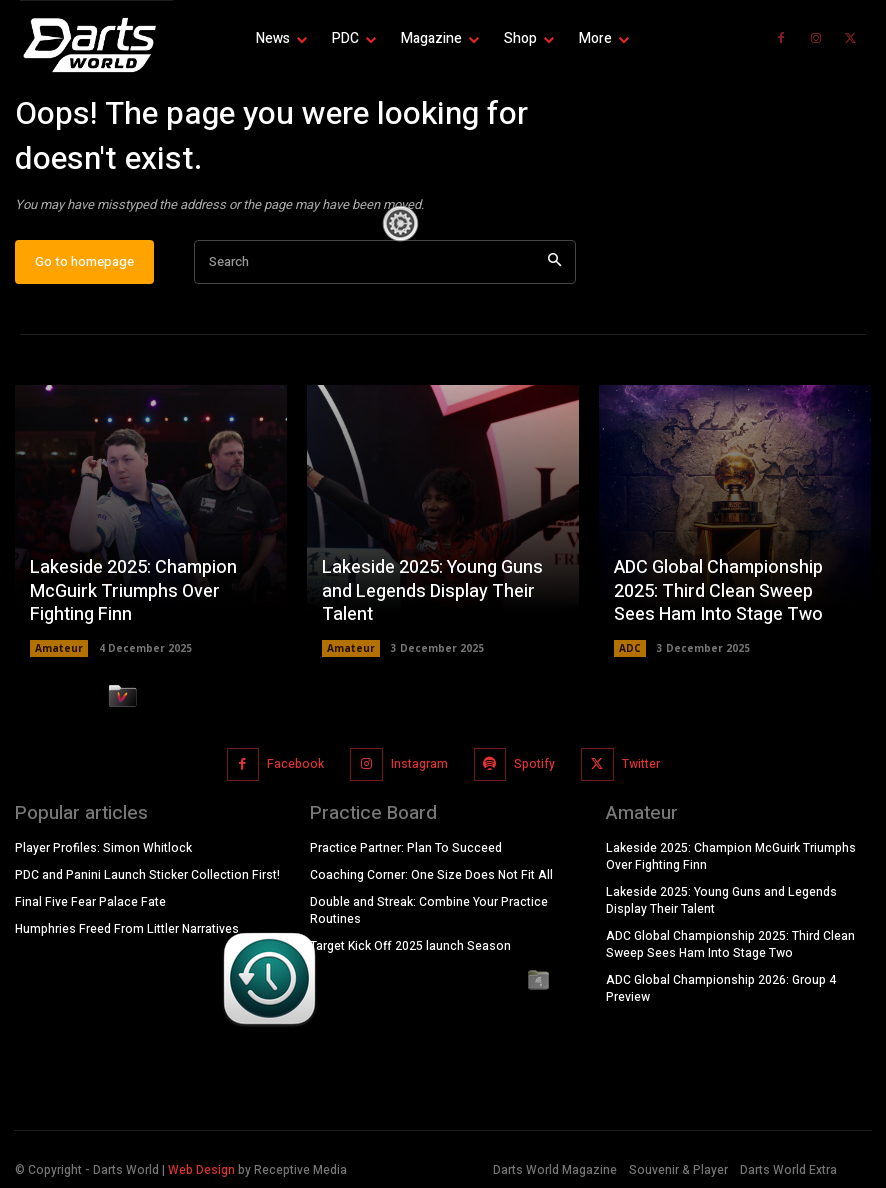  I want to click on open maven project folder, so click(122, 696).